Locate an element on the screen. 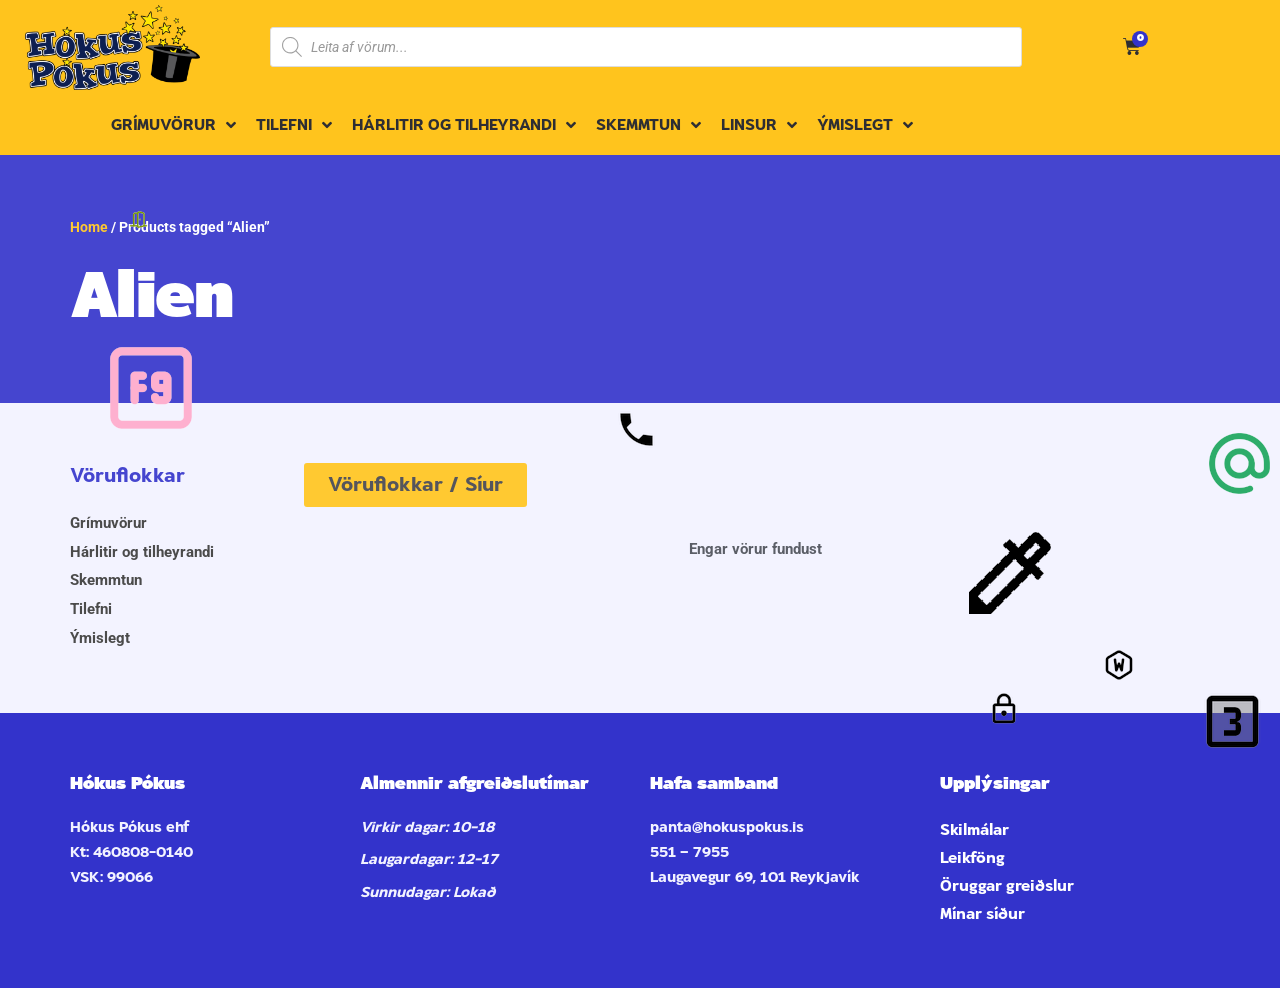 Image resolution: width=1280 pixels, height=988 pixels. mention a user in a post or comment is located at coordinates (1239, 463).